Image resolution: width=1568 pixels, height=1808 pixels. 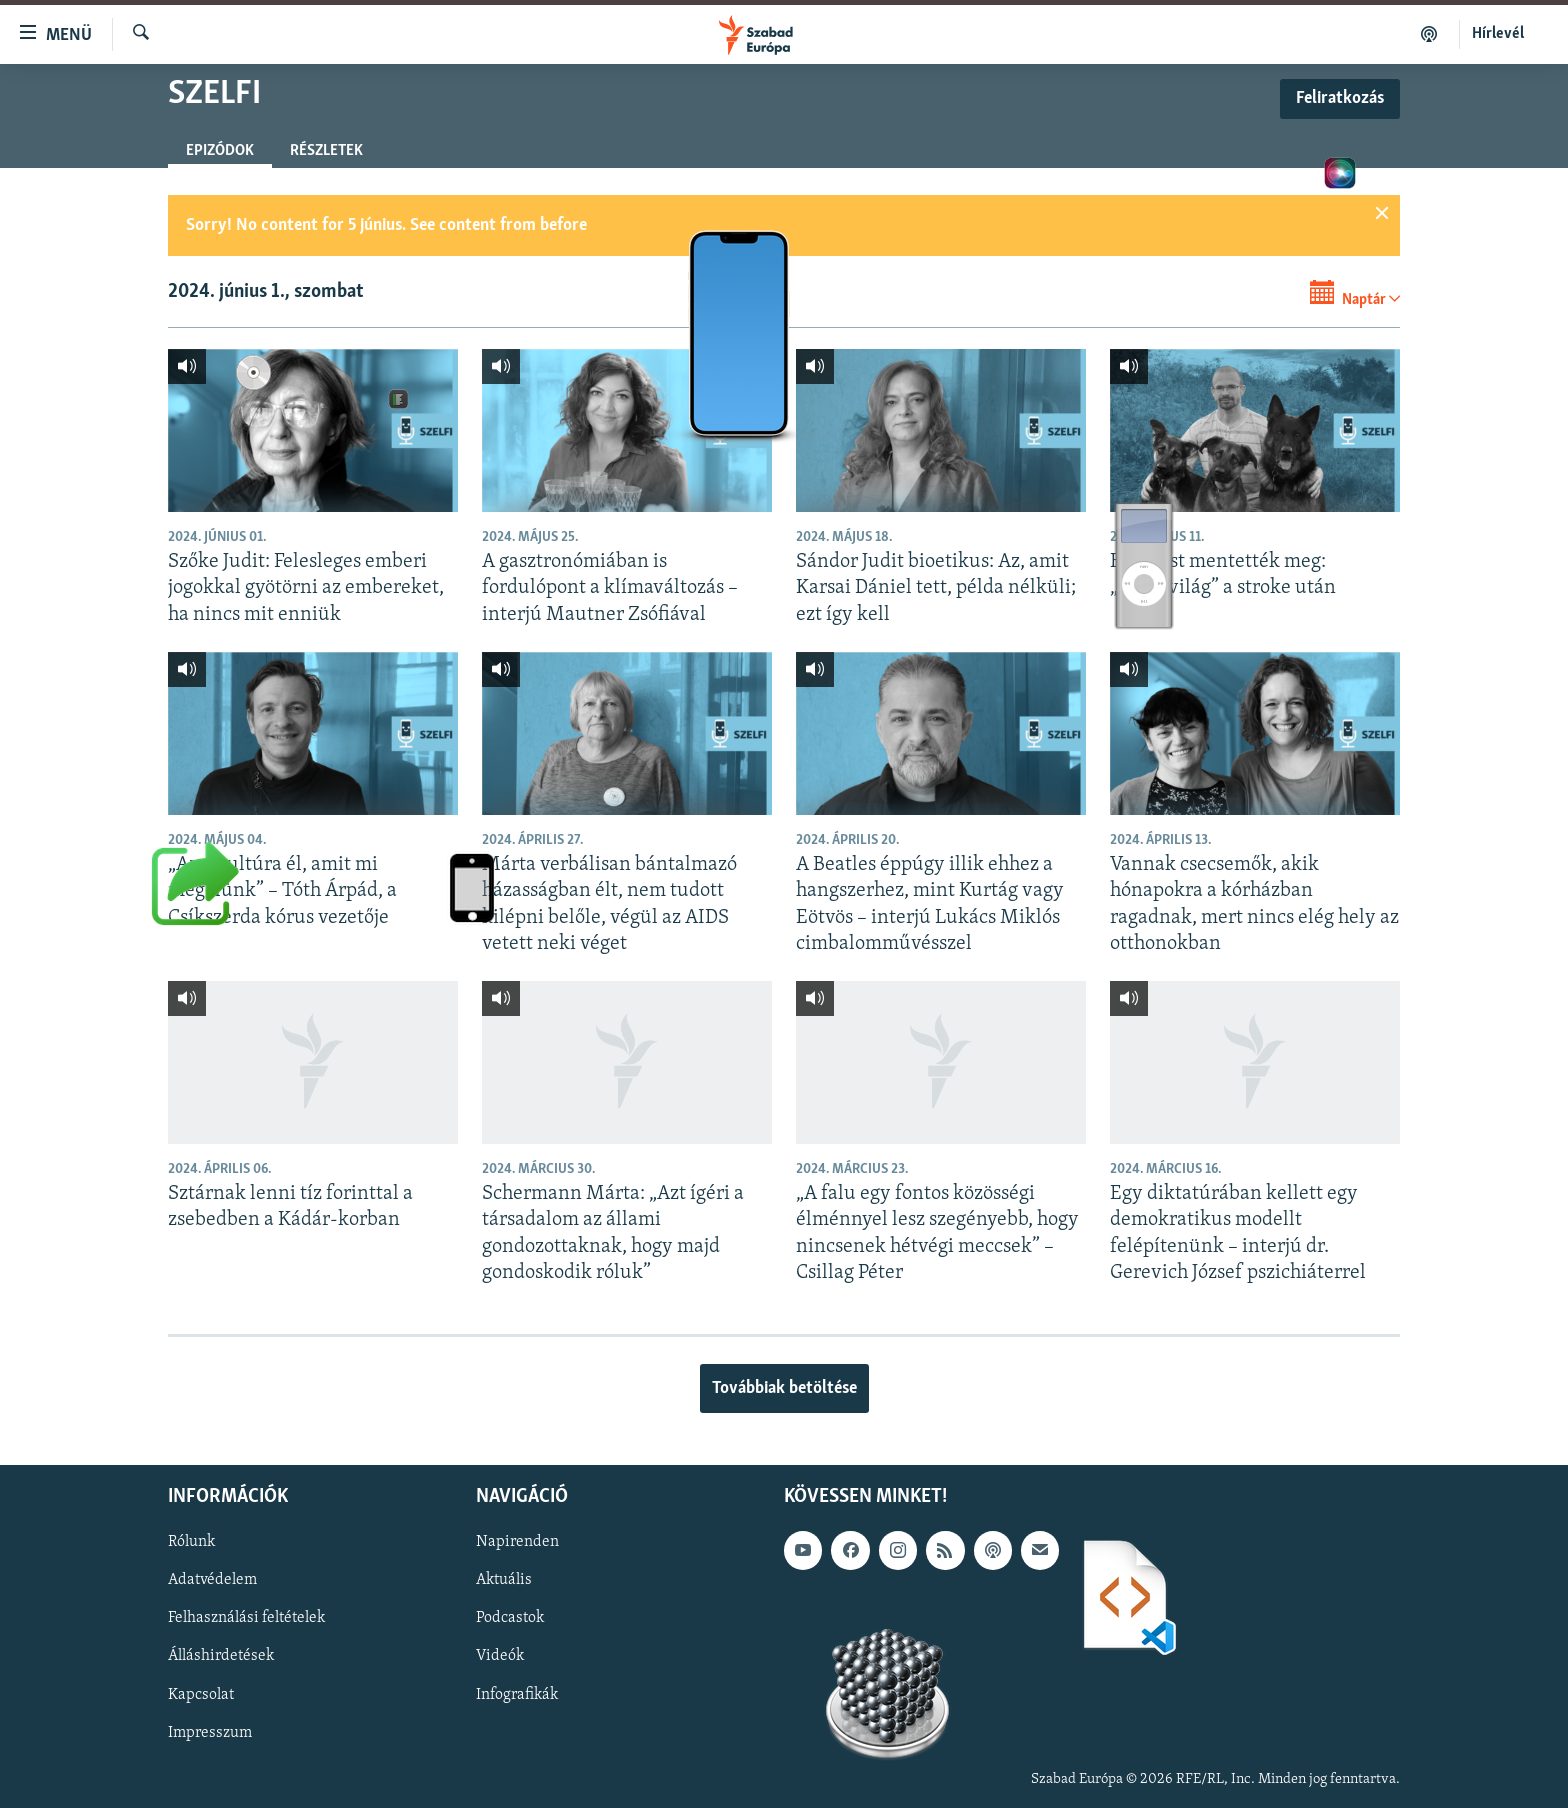 What do you see at coordinates (1340, 173) in the screenshot?
I see `activate siri voice assistant` at bounding box center [1340, 173].